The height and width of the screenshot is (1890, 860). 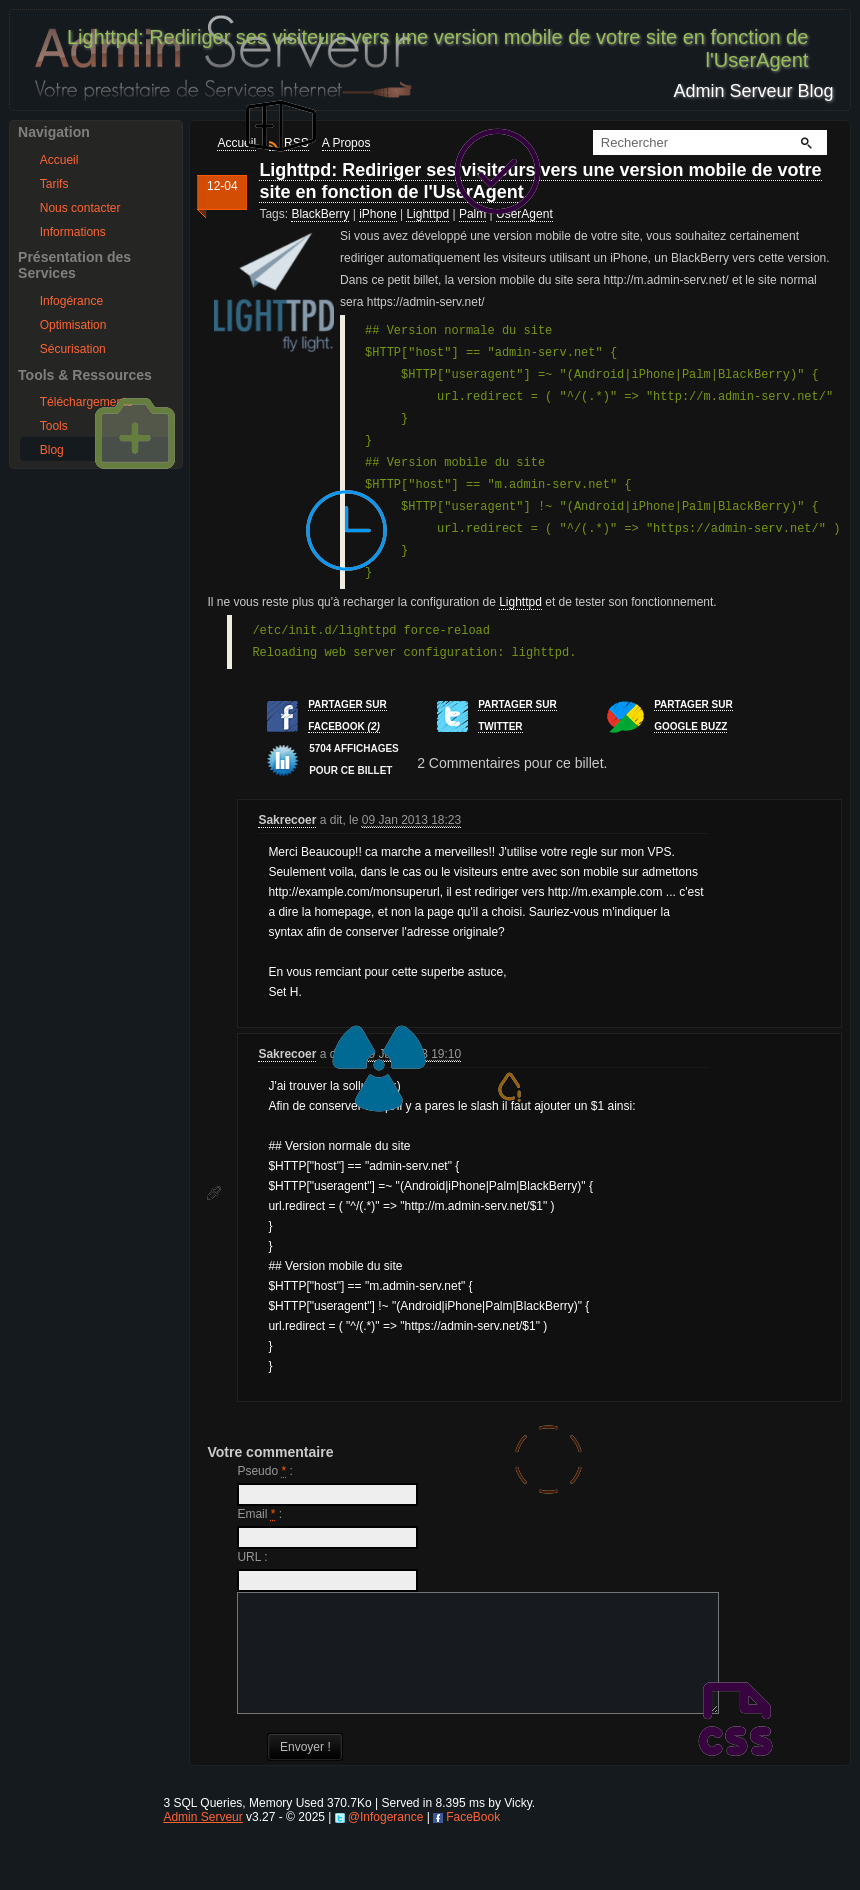 I want to click on view current time, so click(x=346, y=530).